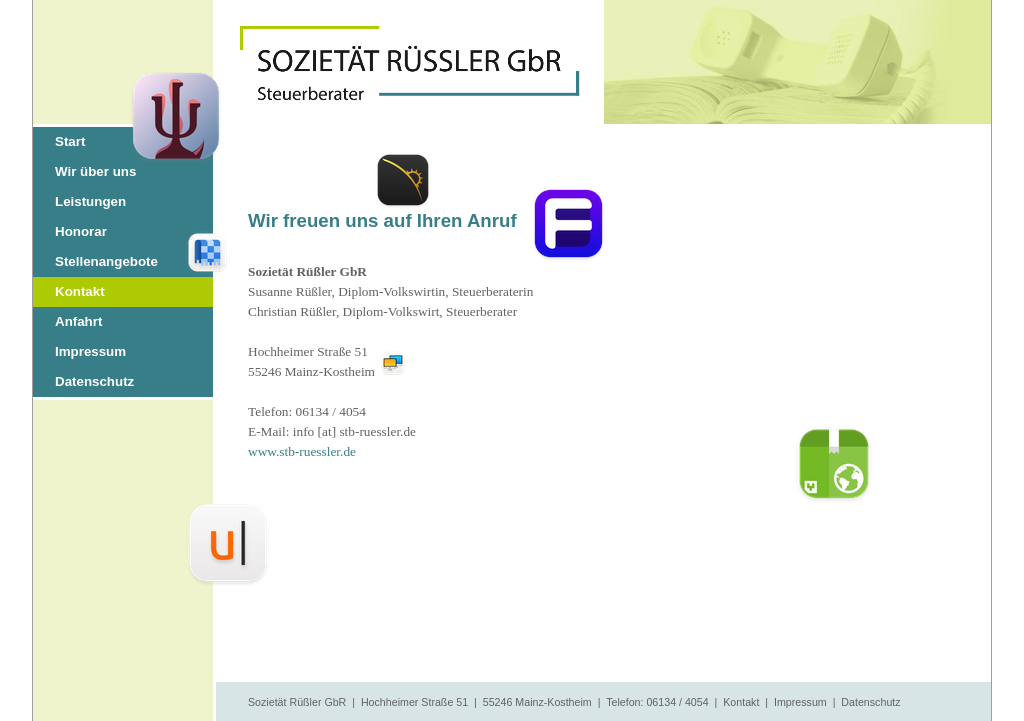  What do you see at coordinates (393, 363) in the screenshot?
I see `open putty ssh terminal application` at bounding box center [393, 363].